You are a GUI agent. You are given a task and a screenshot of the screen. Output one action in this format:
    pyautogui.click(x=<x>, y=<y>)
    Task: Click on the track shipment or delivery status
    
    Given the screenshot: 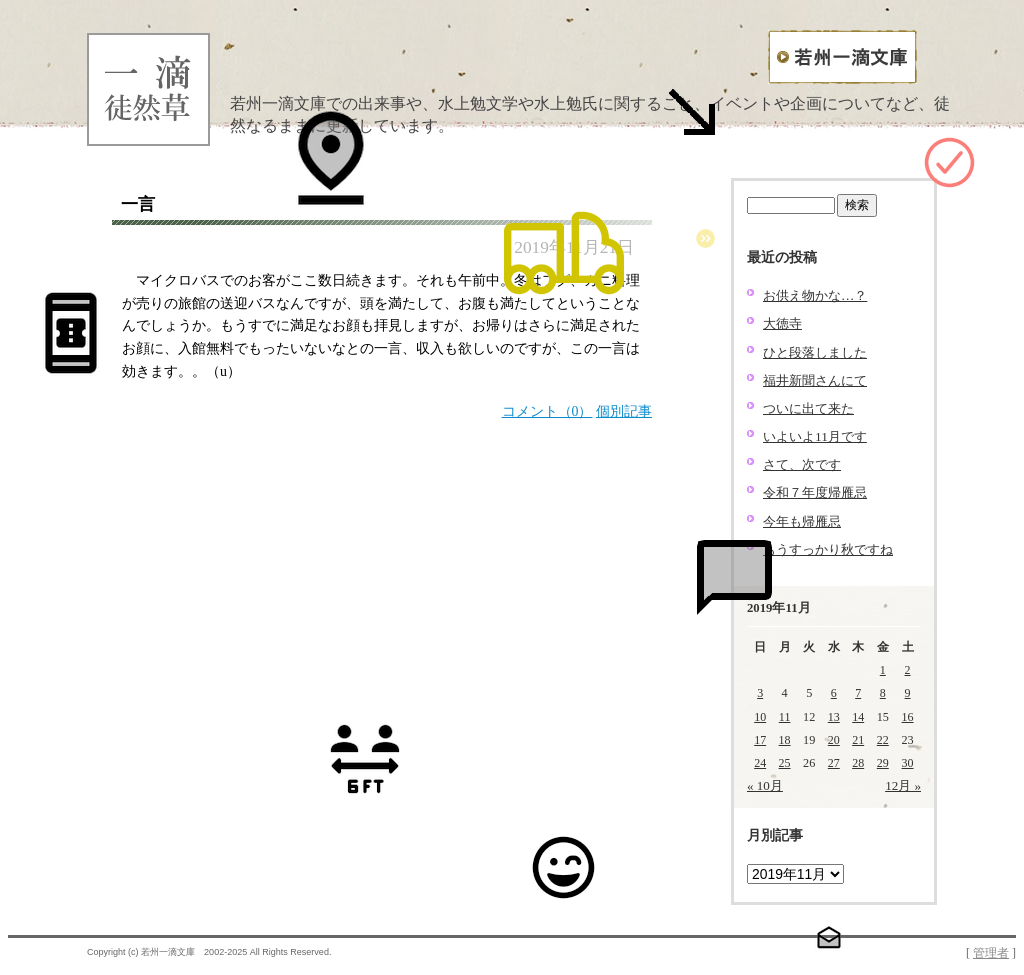 What is the action you would take?
    pyautogui.click(x=564, y=253)
    